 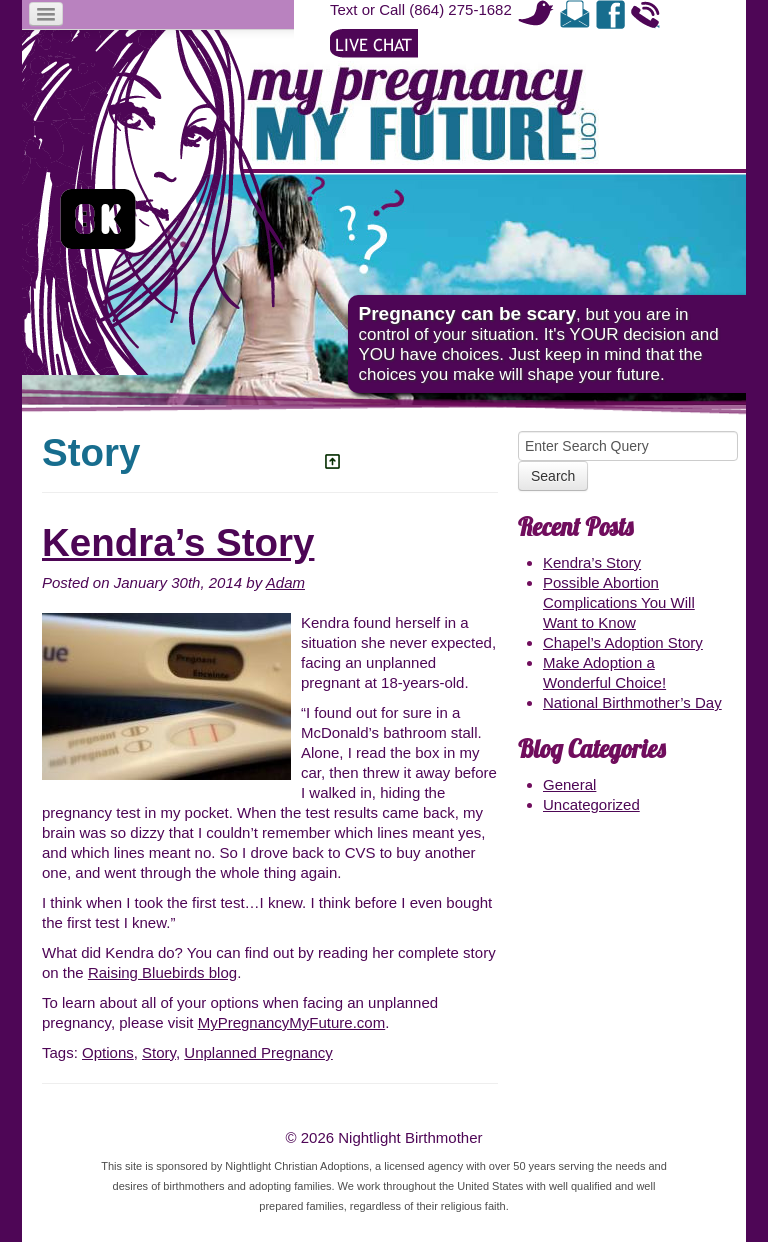 I want to click on indicates 8K video resolution quality, so click(x=98, y=219).